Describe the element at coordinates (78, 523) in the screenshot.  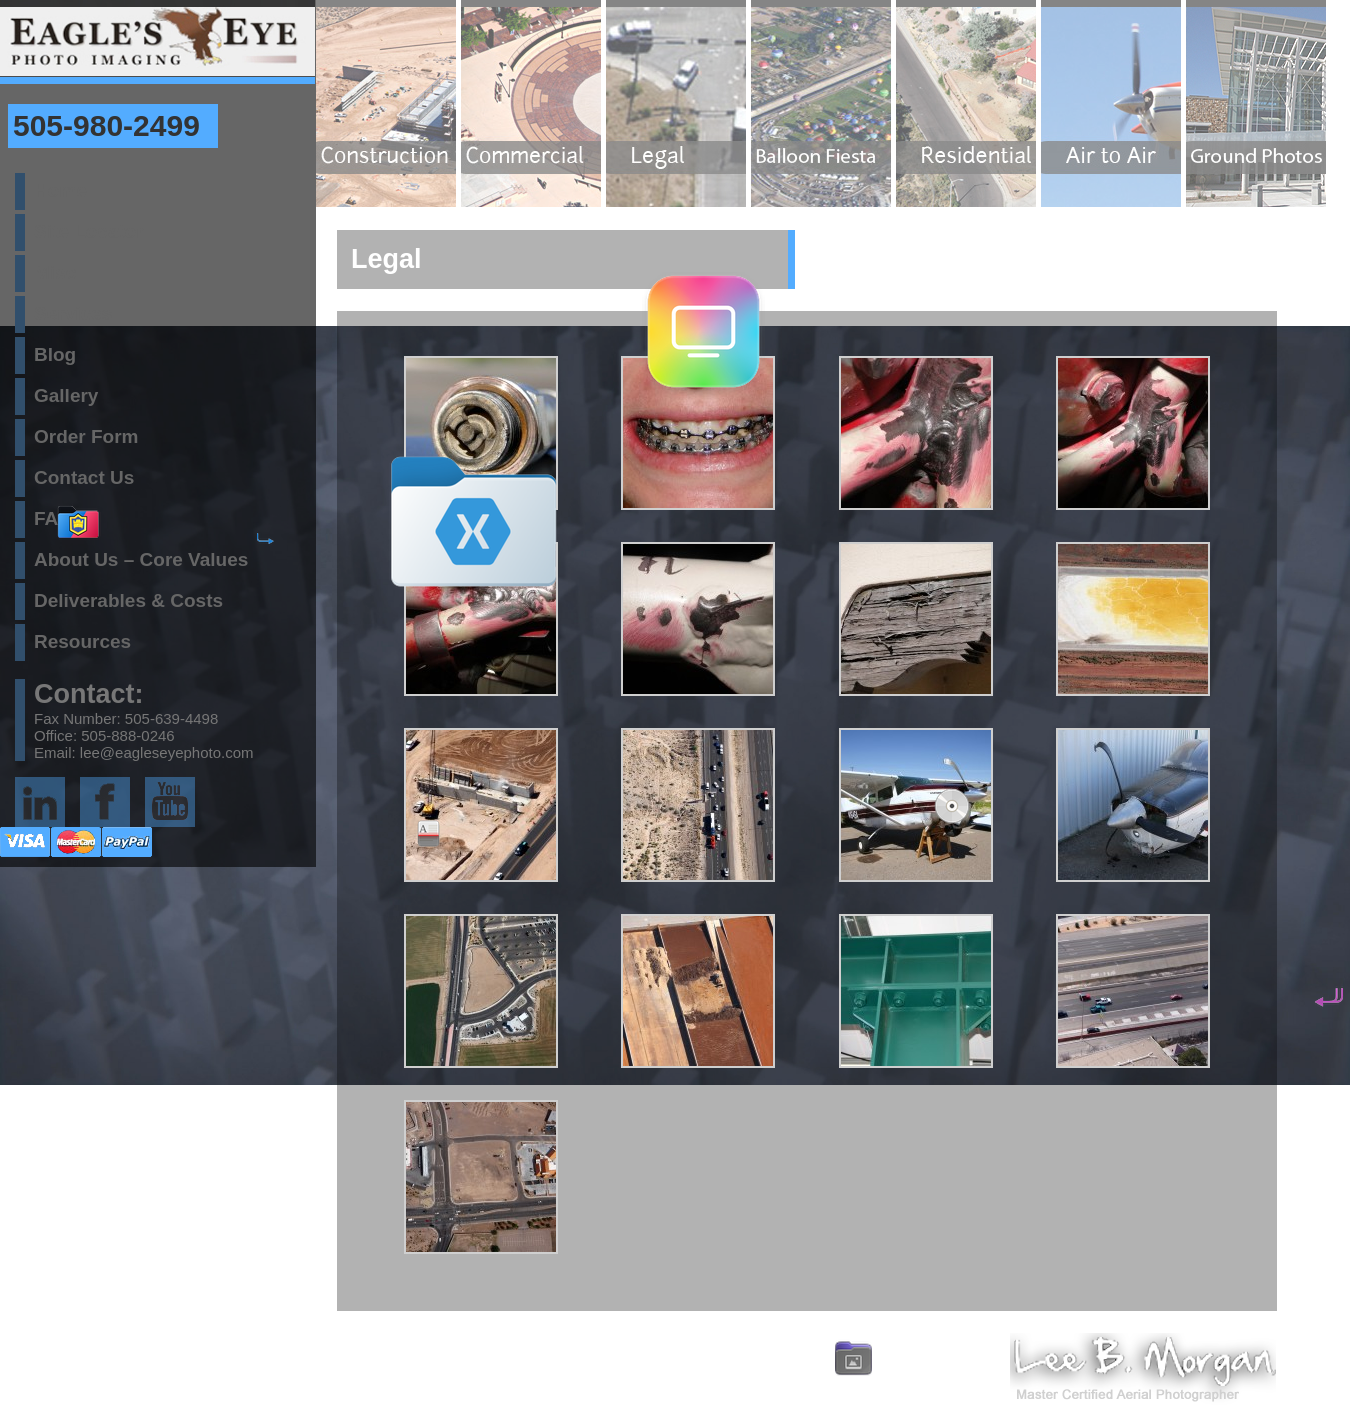
I see `open clash royale game files folder` at that location.